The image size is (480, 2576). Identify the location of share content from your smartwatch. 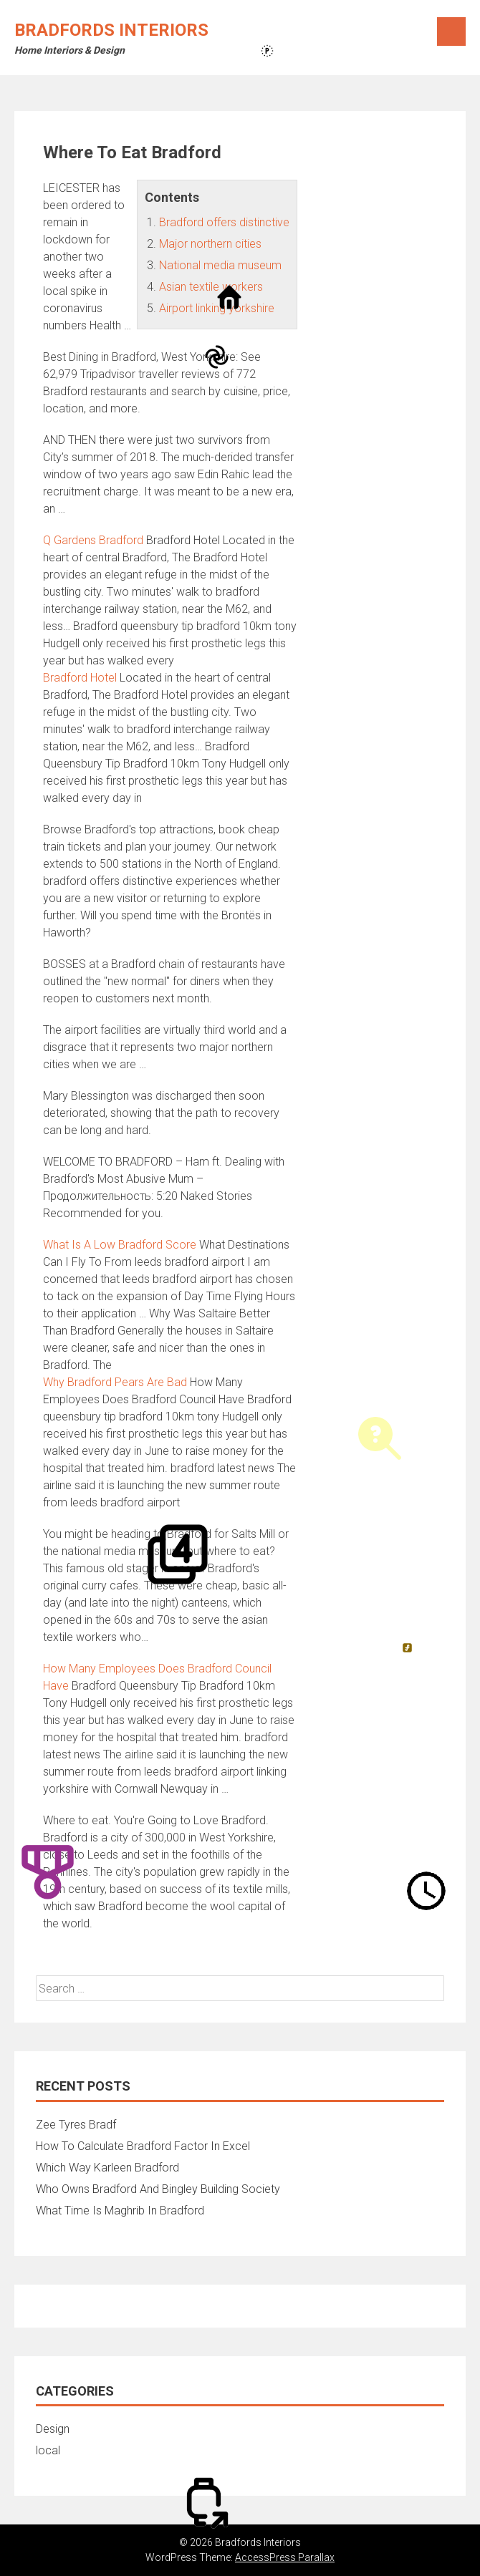
(203, 2502).